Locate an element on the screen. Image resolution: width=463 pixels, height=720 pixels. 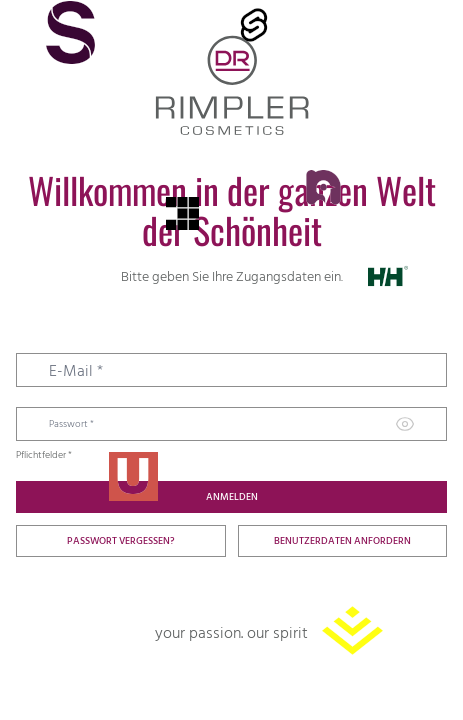
visit unpkg CDN service is located at coordinates (133, 476).